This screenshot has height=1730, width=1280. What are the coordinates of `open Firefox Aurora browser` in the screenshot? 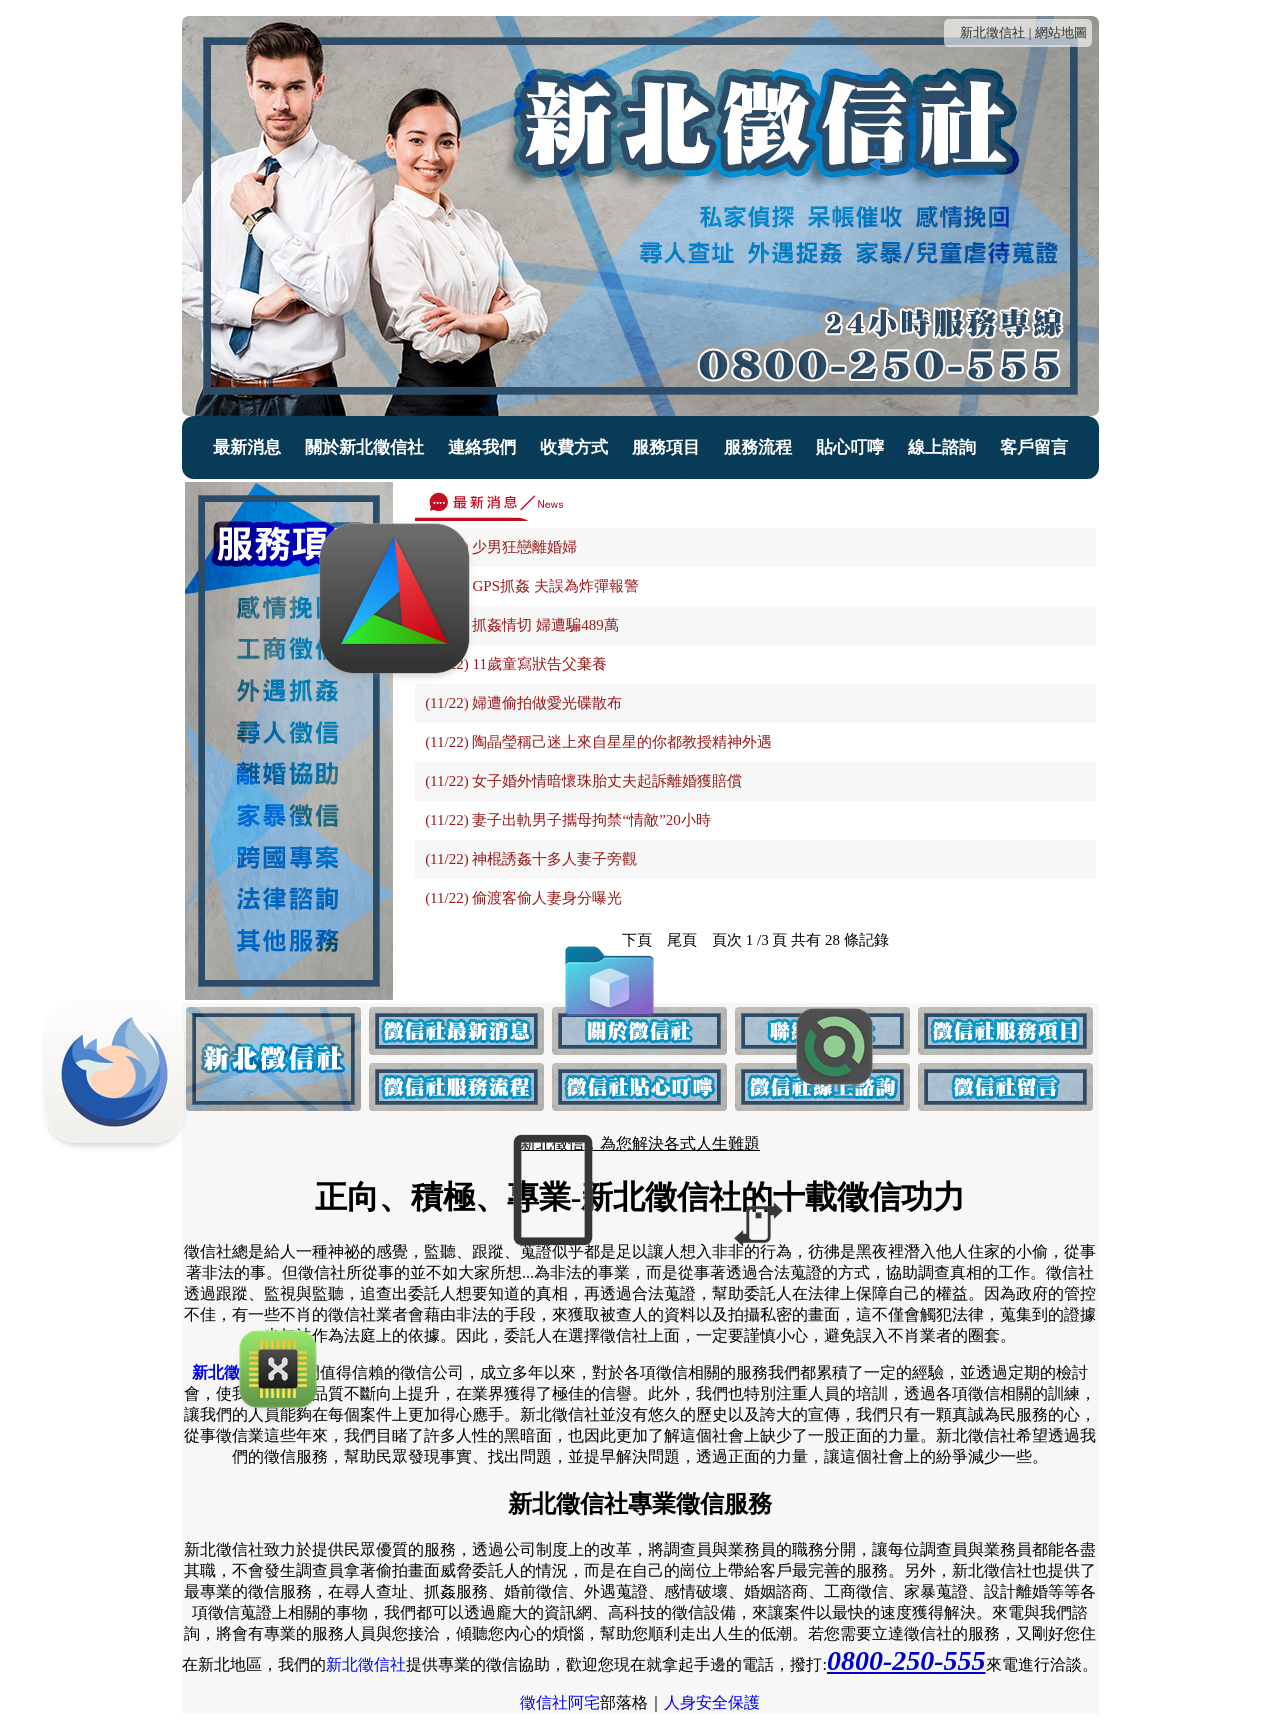 It's located at (114, 1073).